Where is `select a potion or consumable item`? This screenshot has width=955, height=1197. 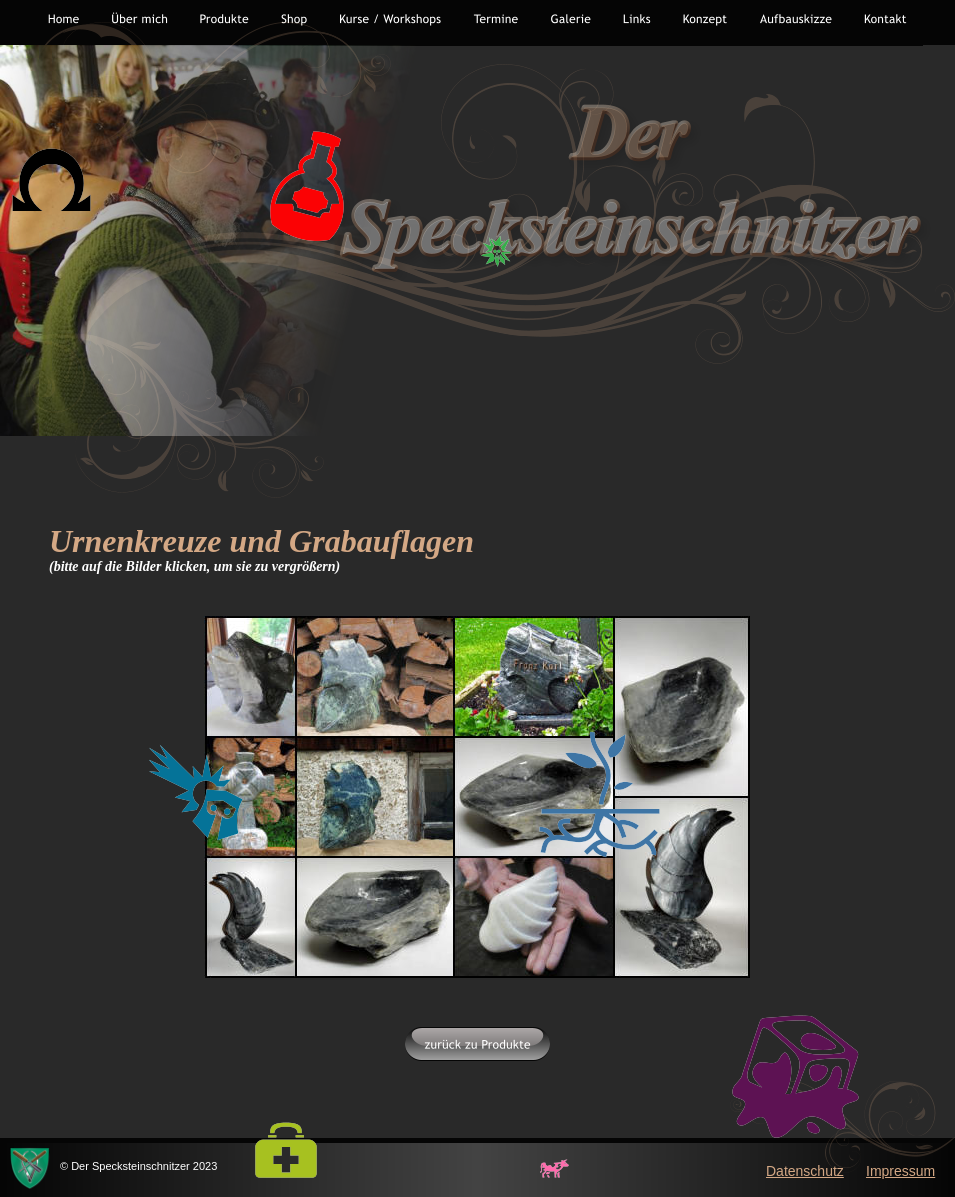
select a potion or consumable item is located at coordinates (312, 185).